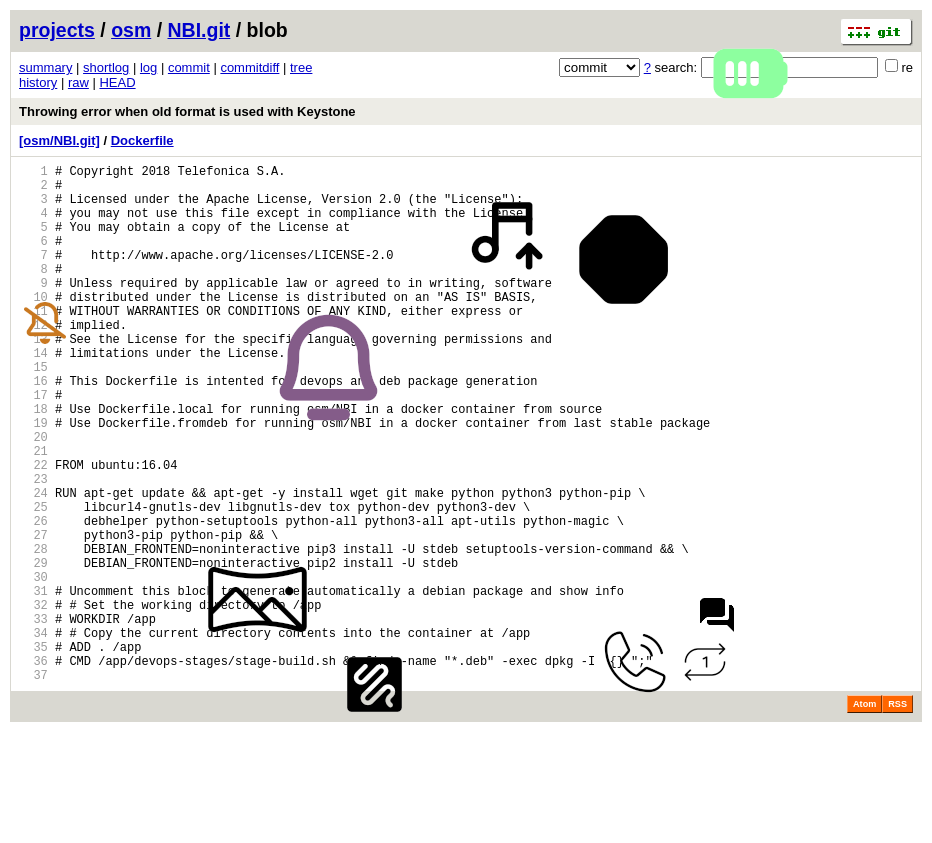  I want to click on repeat current track once, so click(705, 662).